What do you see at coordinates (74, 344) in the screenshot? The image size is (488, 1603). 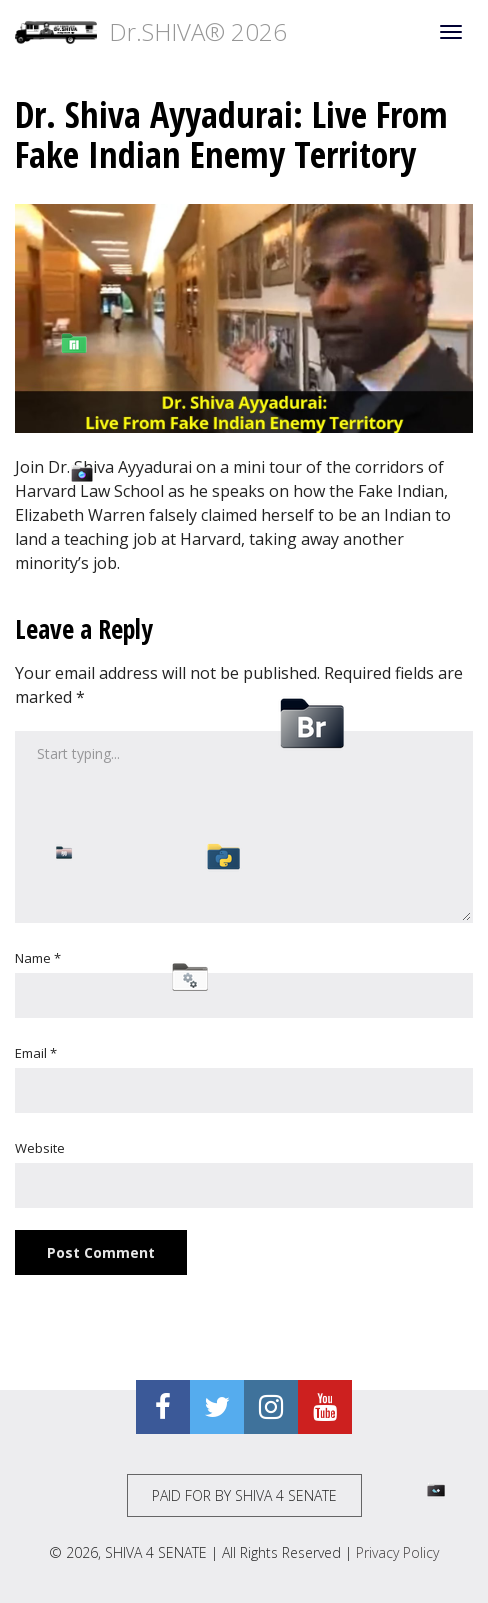 I see `open manjaro linux system folder` at bounding box center [74, 344].